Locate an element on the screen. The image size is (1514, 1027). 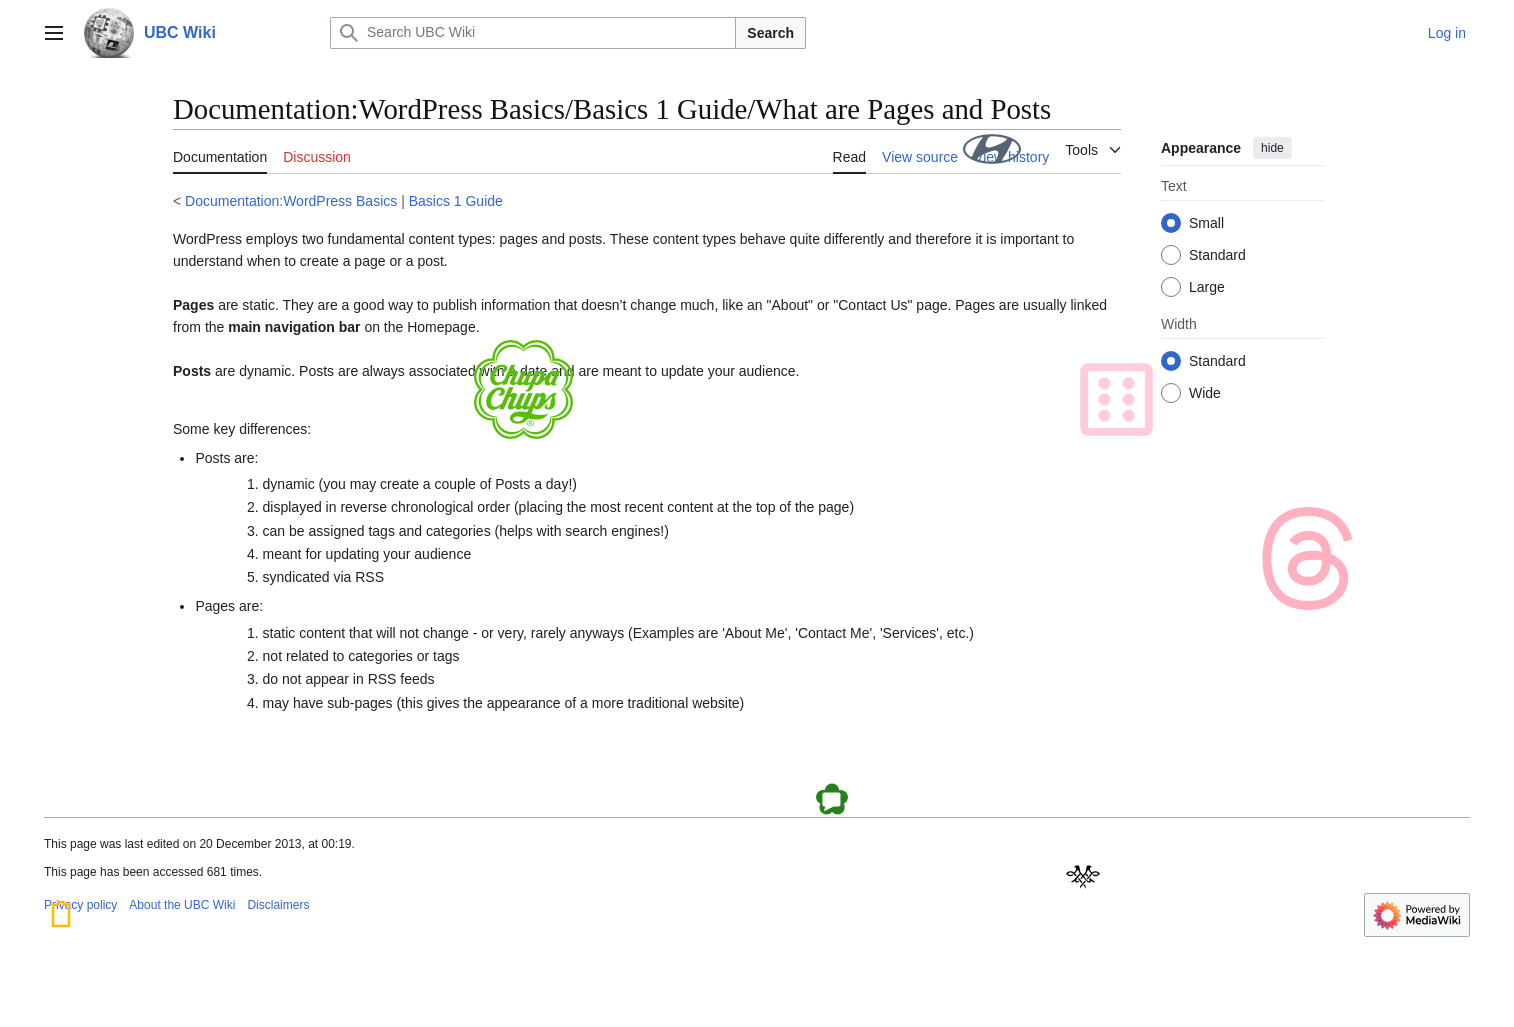
air serbia airline logo is located at coordinates (1083, 877).